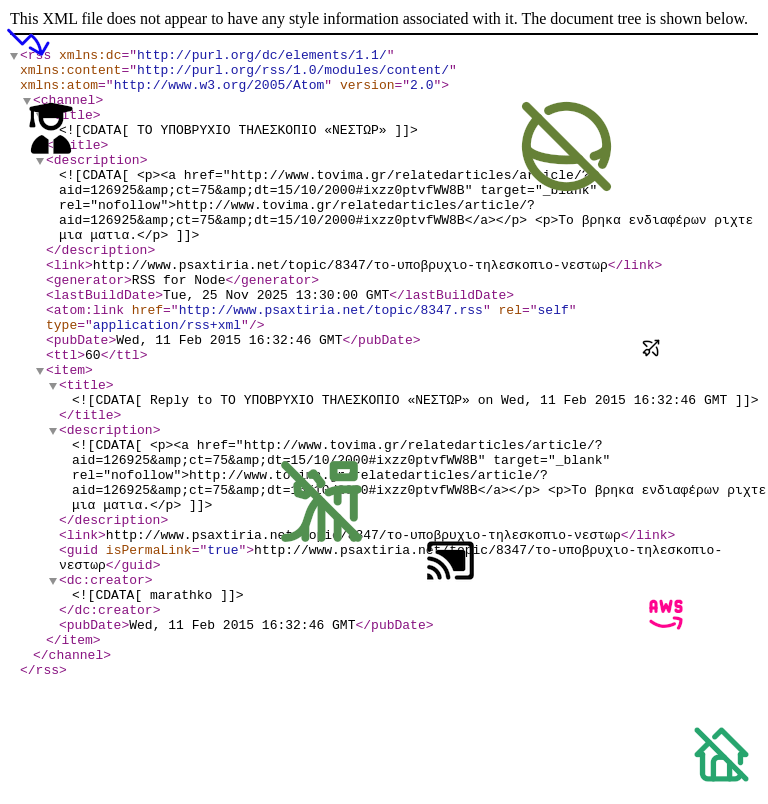 Image resolution: width=768 pixels, height=804 pixels. Describe the element at coordinates (28, 42) in the screenshot. I see `indicates a downward trend or decline in data` at that location.